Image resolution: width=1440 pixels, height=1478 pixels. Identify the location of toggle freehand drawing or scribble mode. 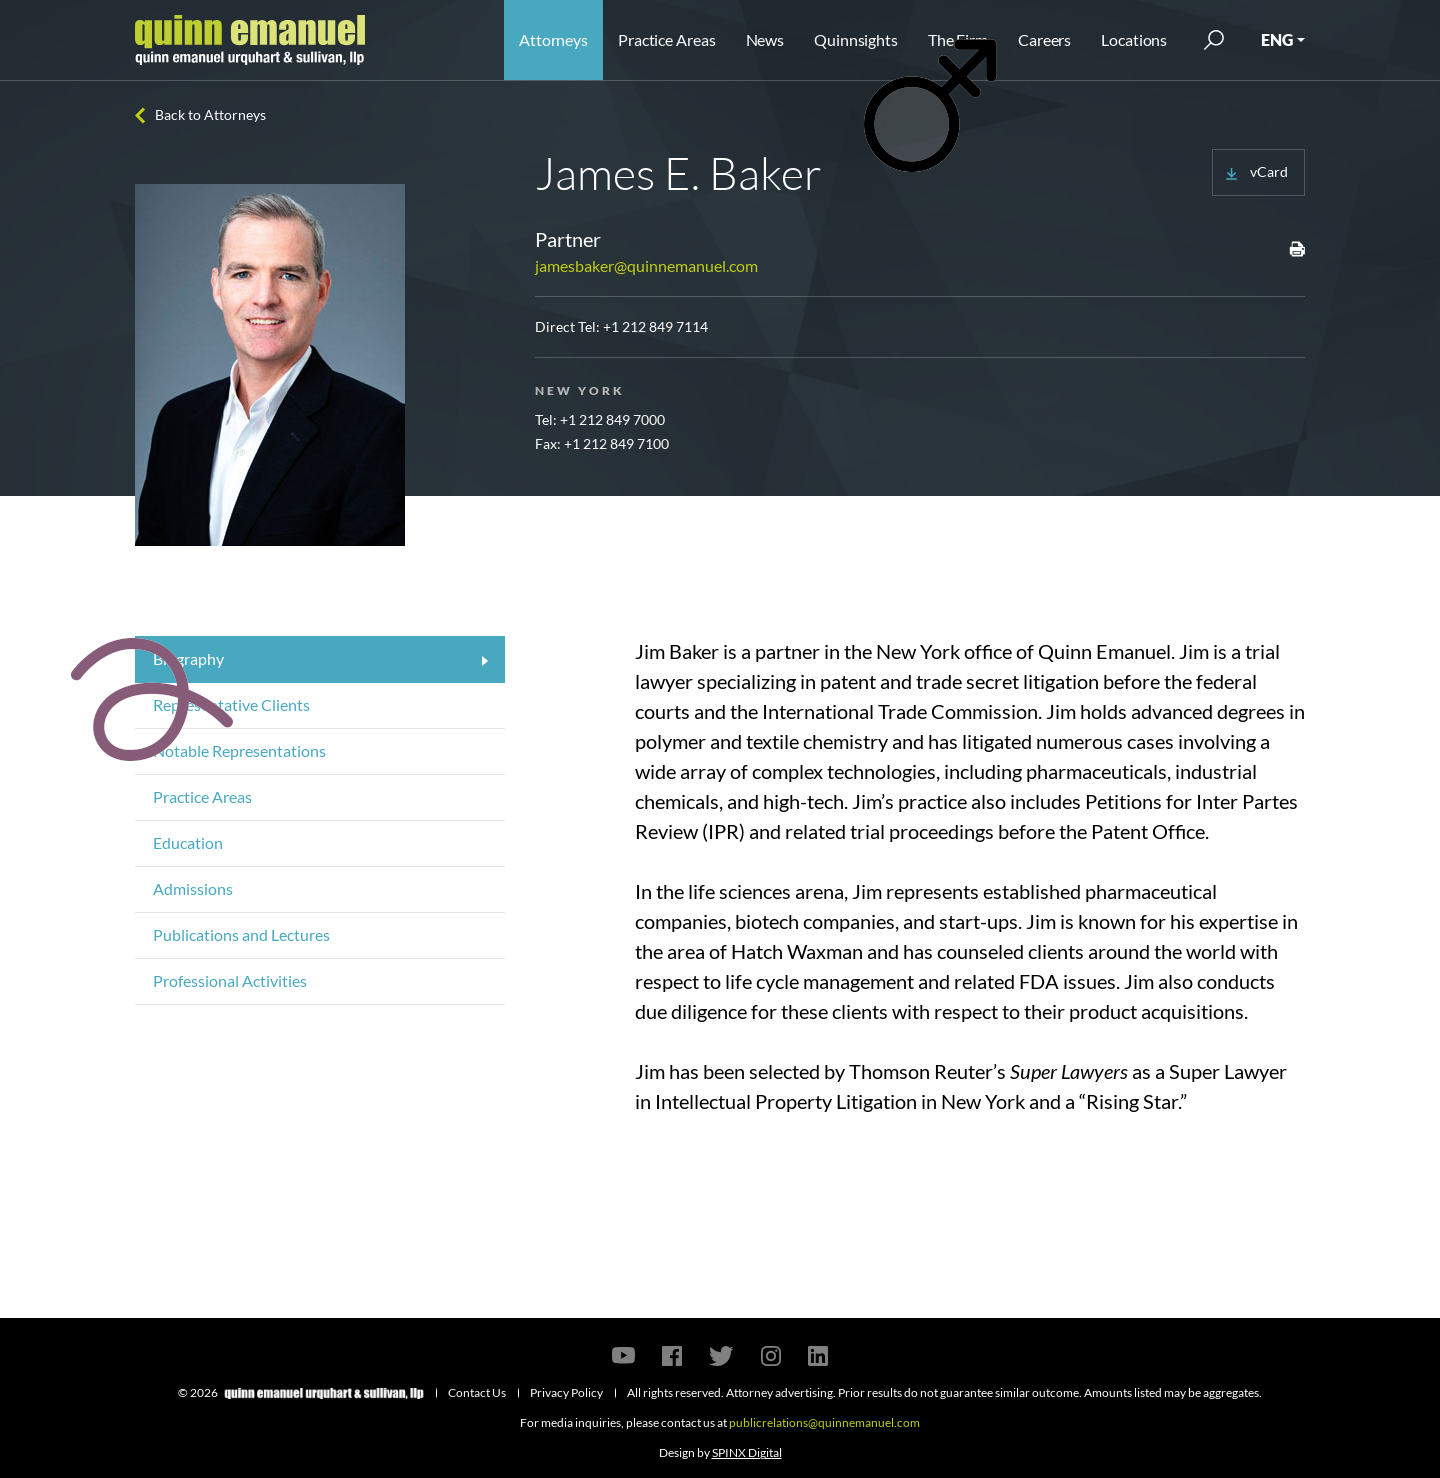
(143, 699).